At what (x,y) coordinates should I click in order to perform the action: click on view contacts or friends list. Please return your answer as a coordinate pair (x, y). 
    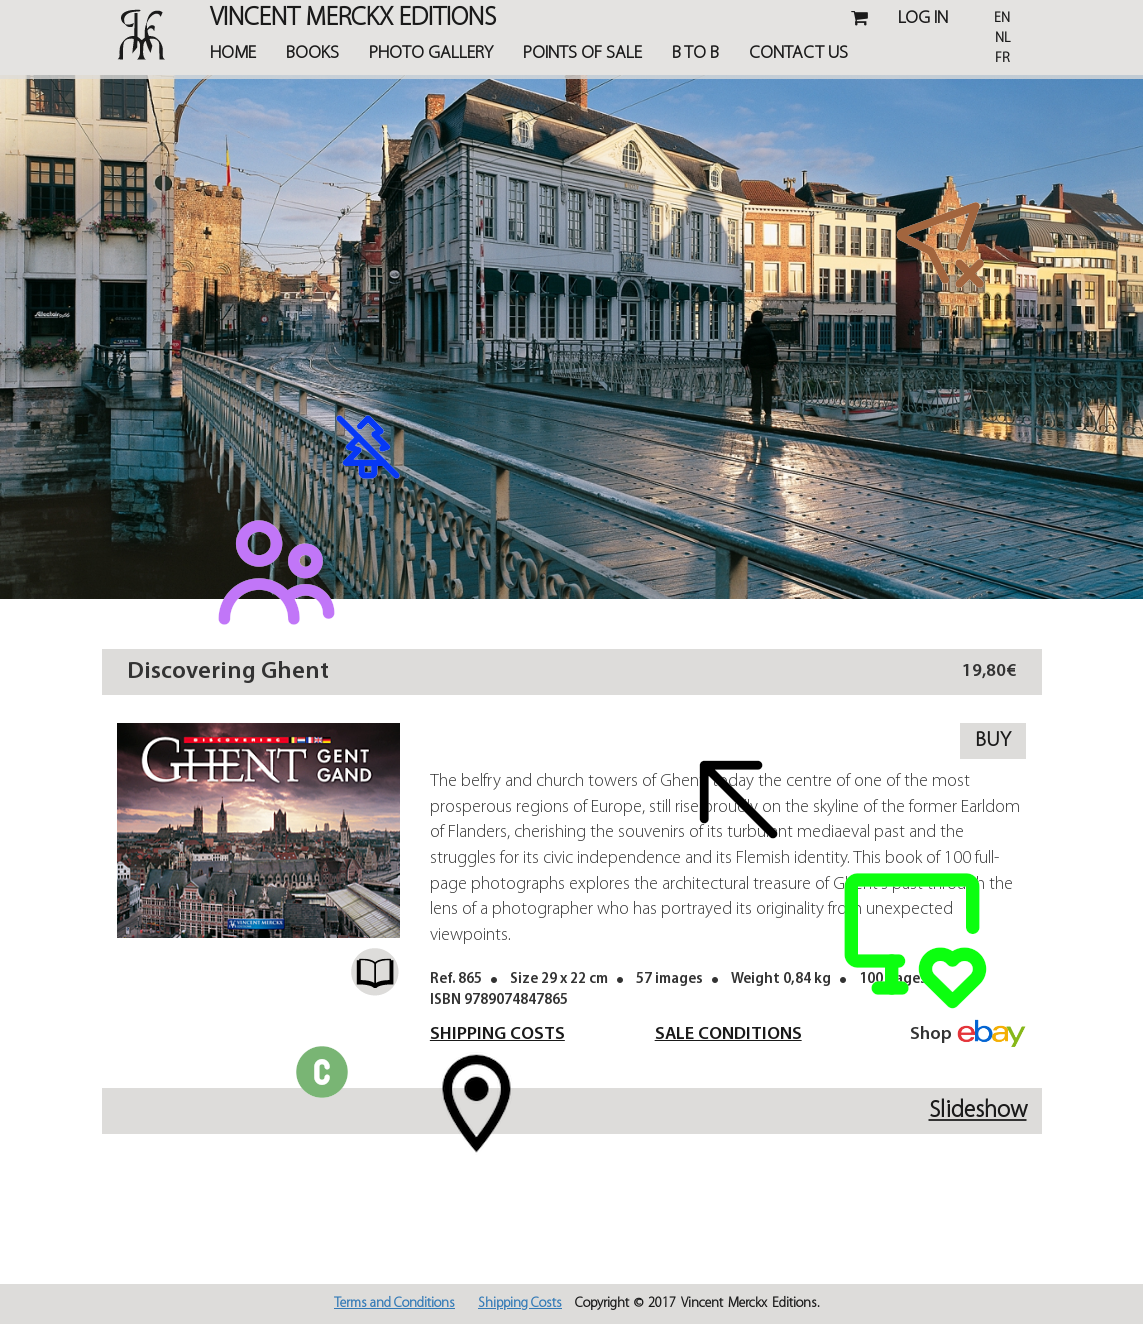
    Looking at the image, I should click on (276, 572).